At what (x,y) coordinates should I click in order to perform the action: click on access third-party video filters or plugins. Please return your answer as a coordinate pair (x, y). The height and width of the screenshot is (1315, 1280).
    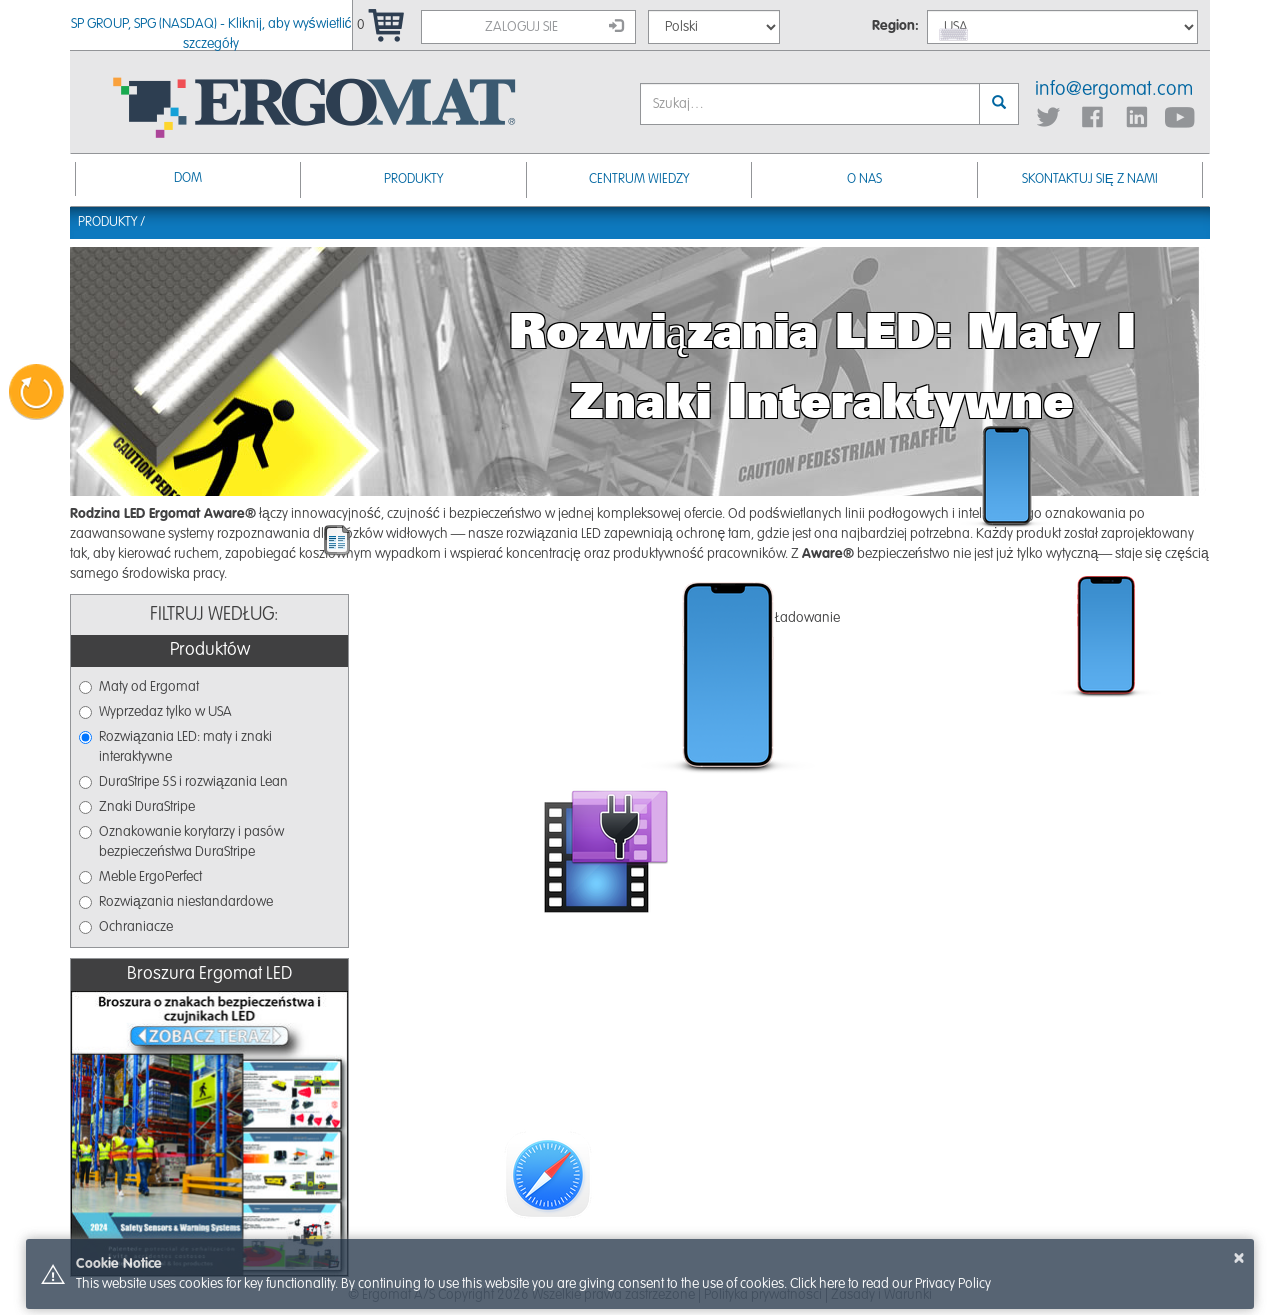
    Looking at the image, I should click on (606, 851).